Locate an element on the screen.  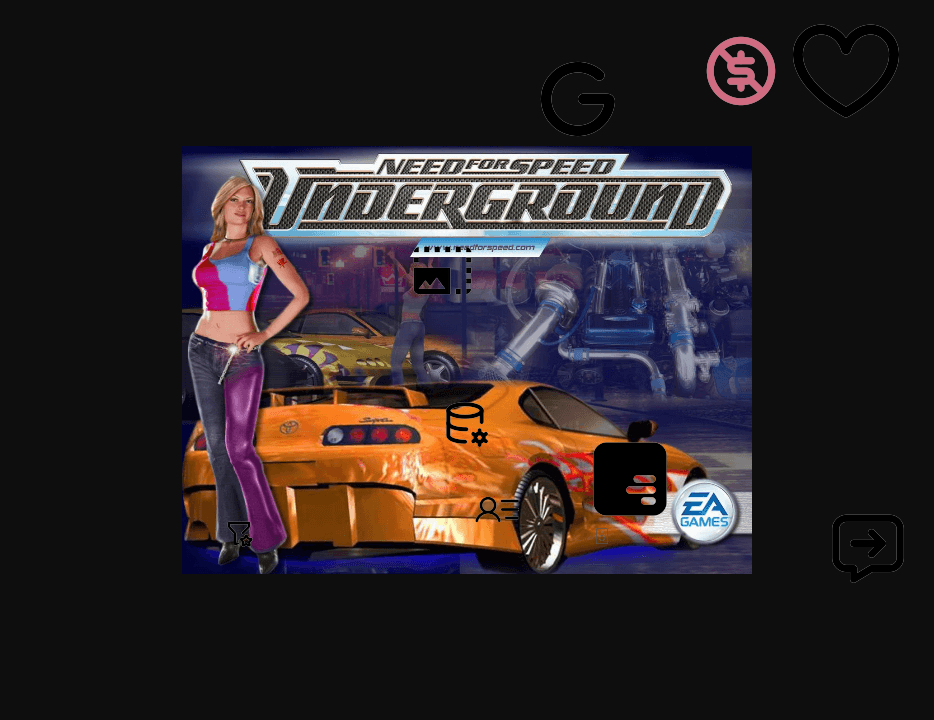
align content to bottom-right of container is located at coordinates (630, 479).